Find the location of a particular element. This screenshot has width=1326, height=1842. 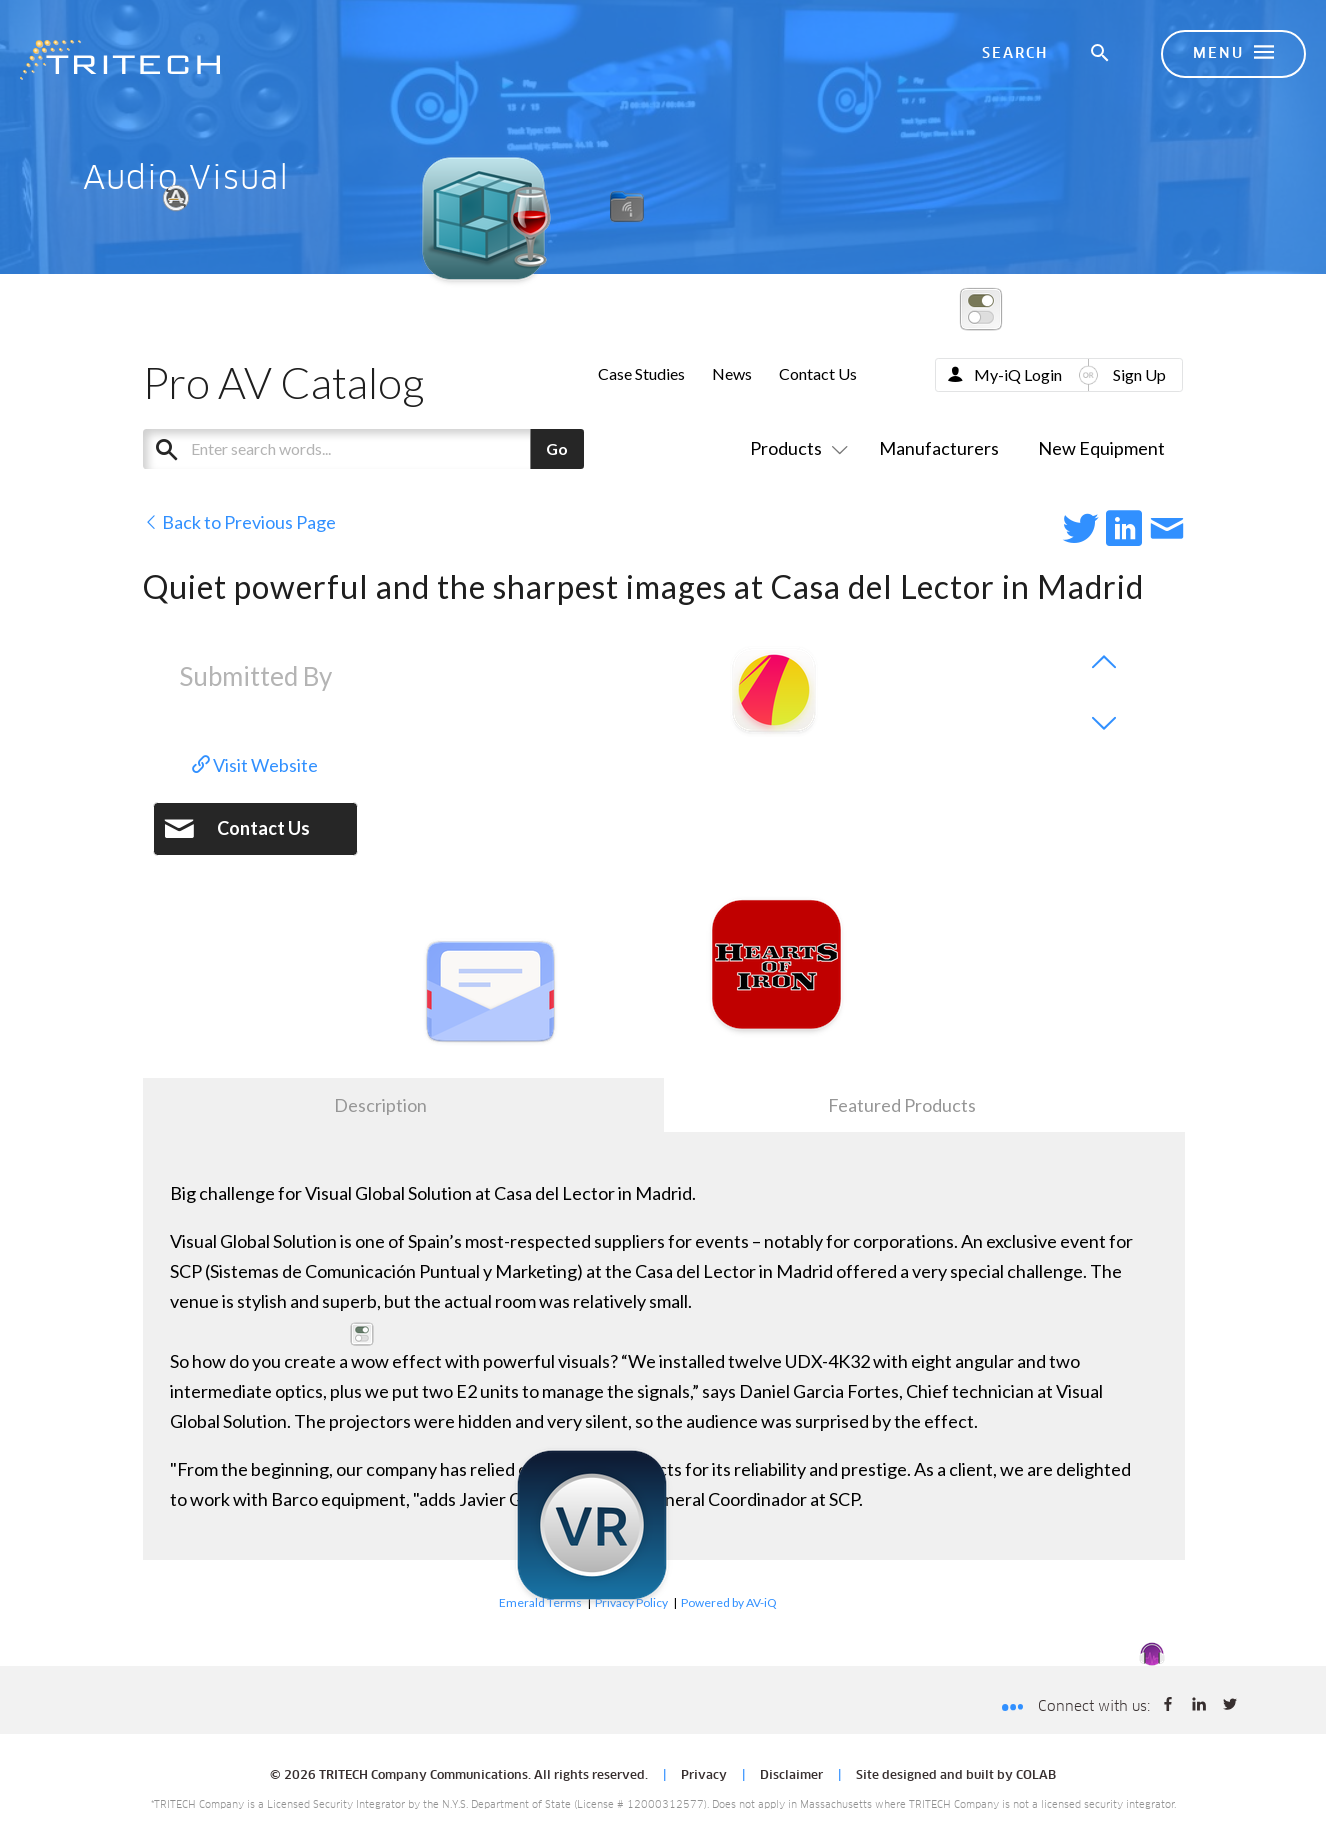

audio output device connected is located at coordinates (1152, 1654).